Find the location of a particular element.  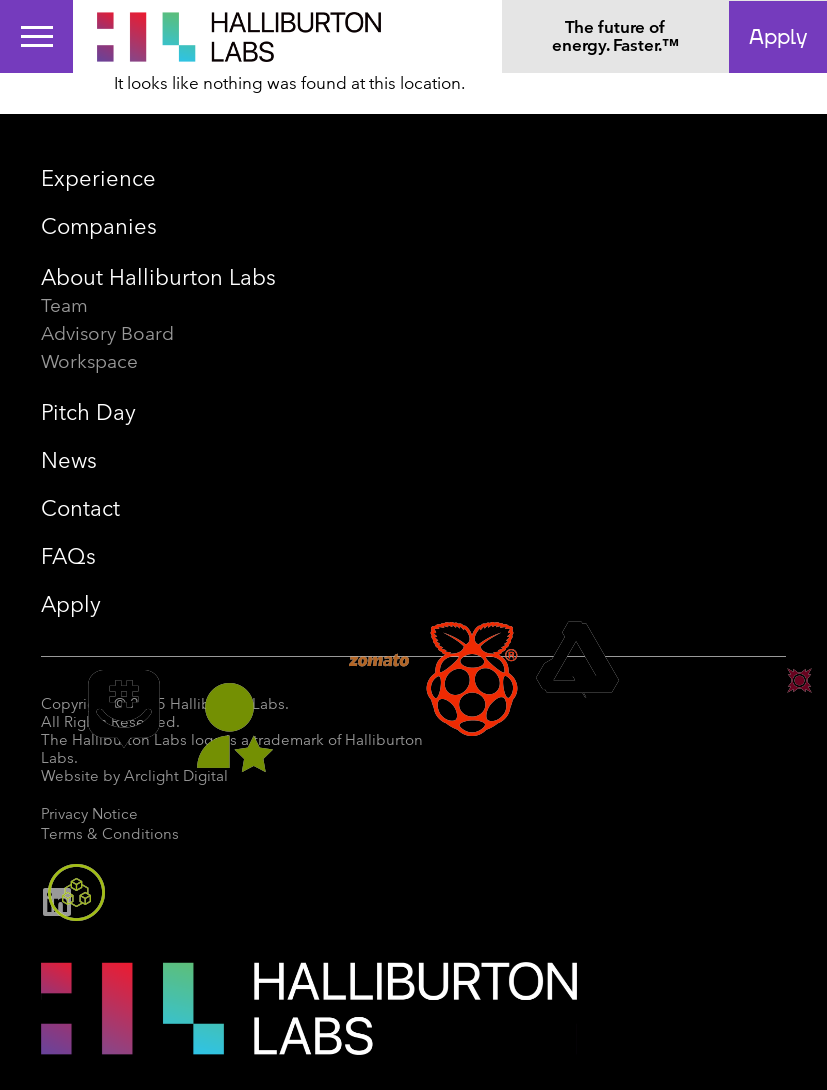

sith order logo from star wars is located at coordinates (799, 680).